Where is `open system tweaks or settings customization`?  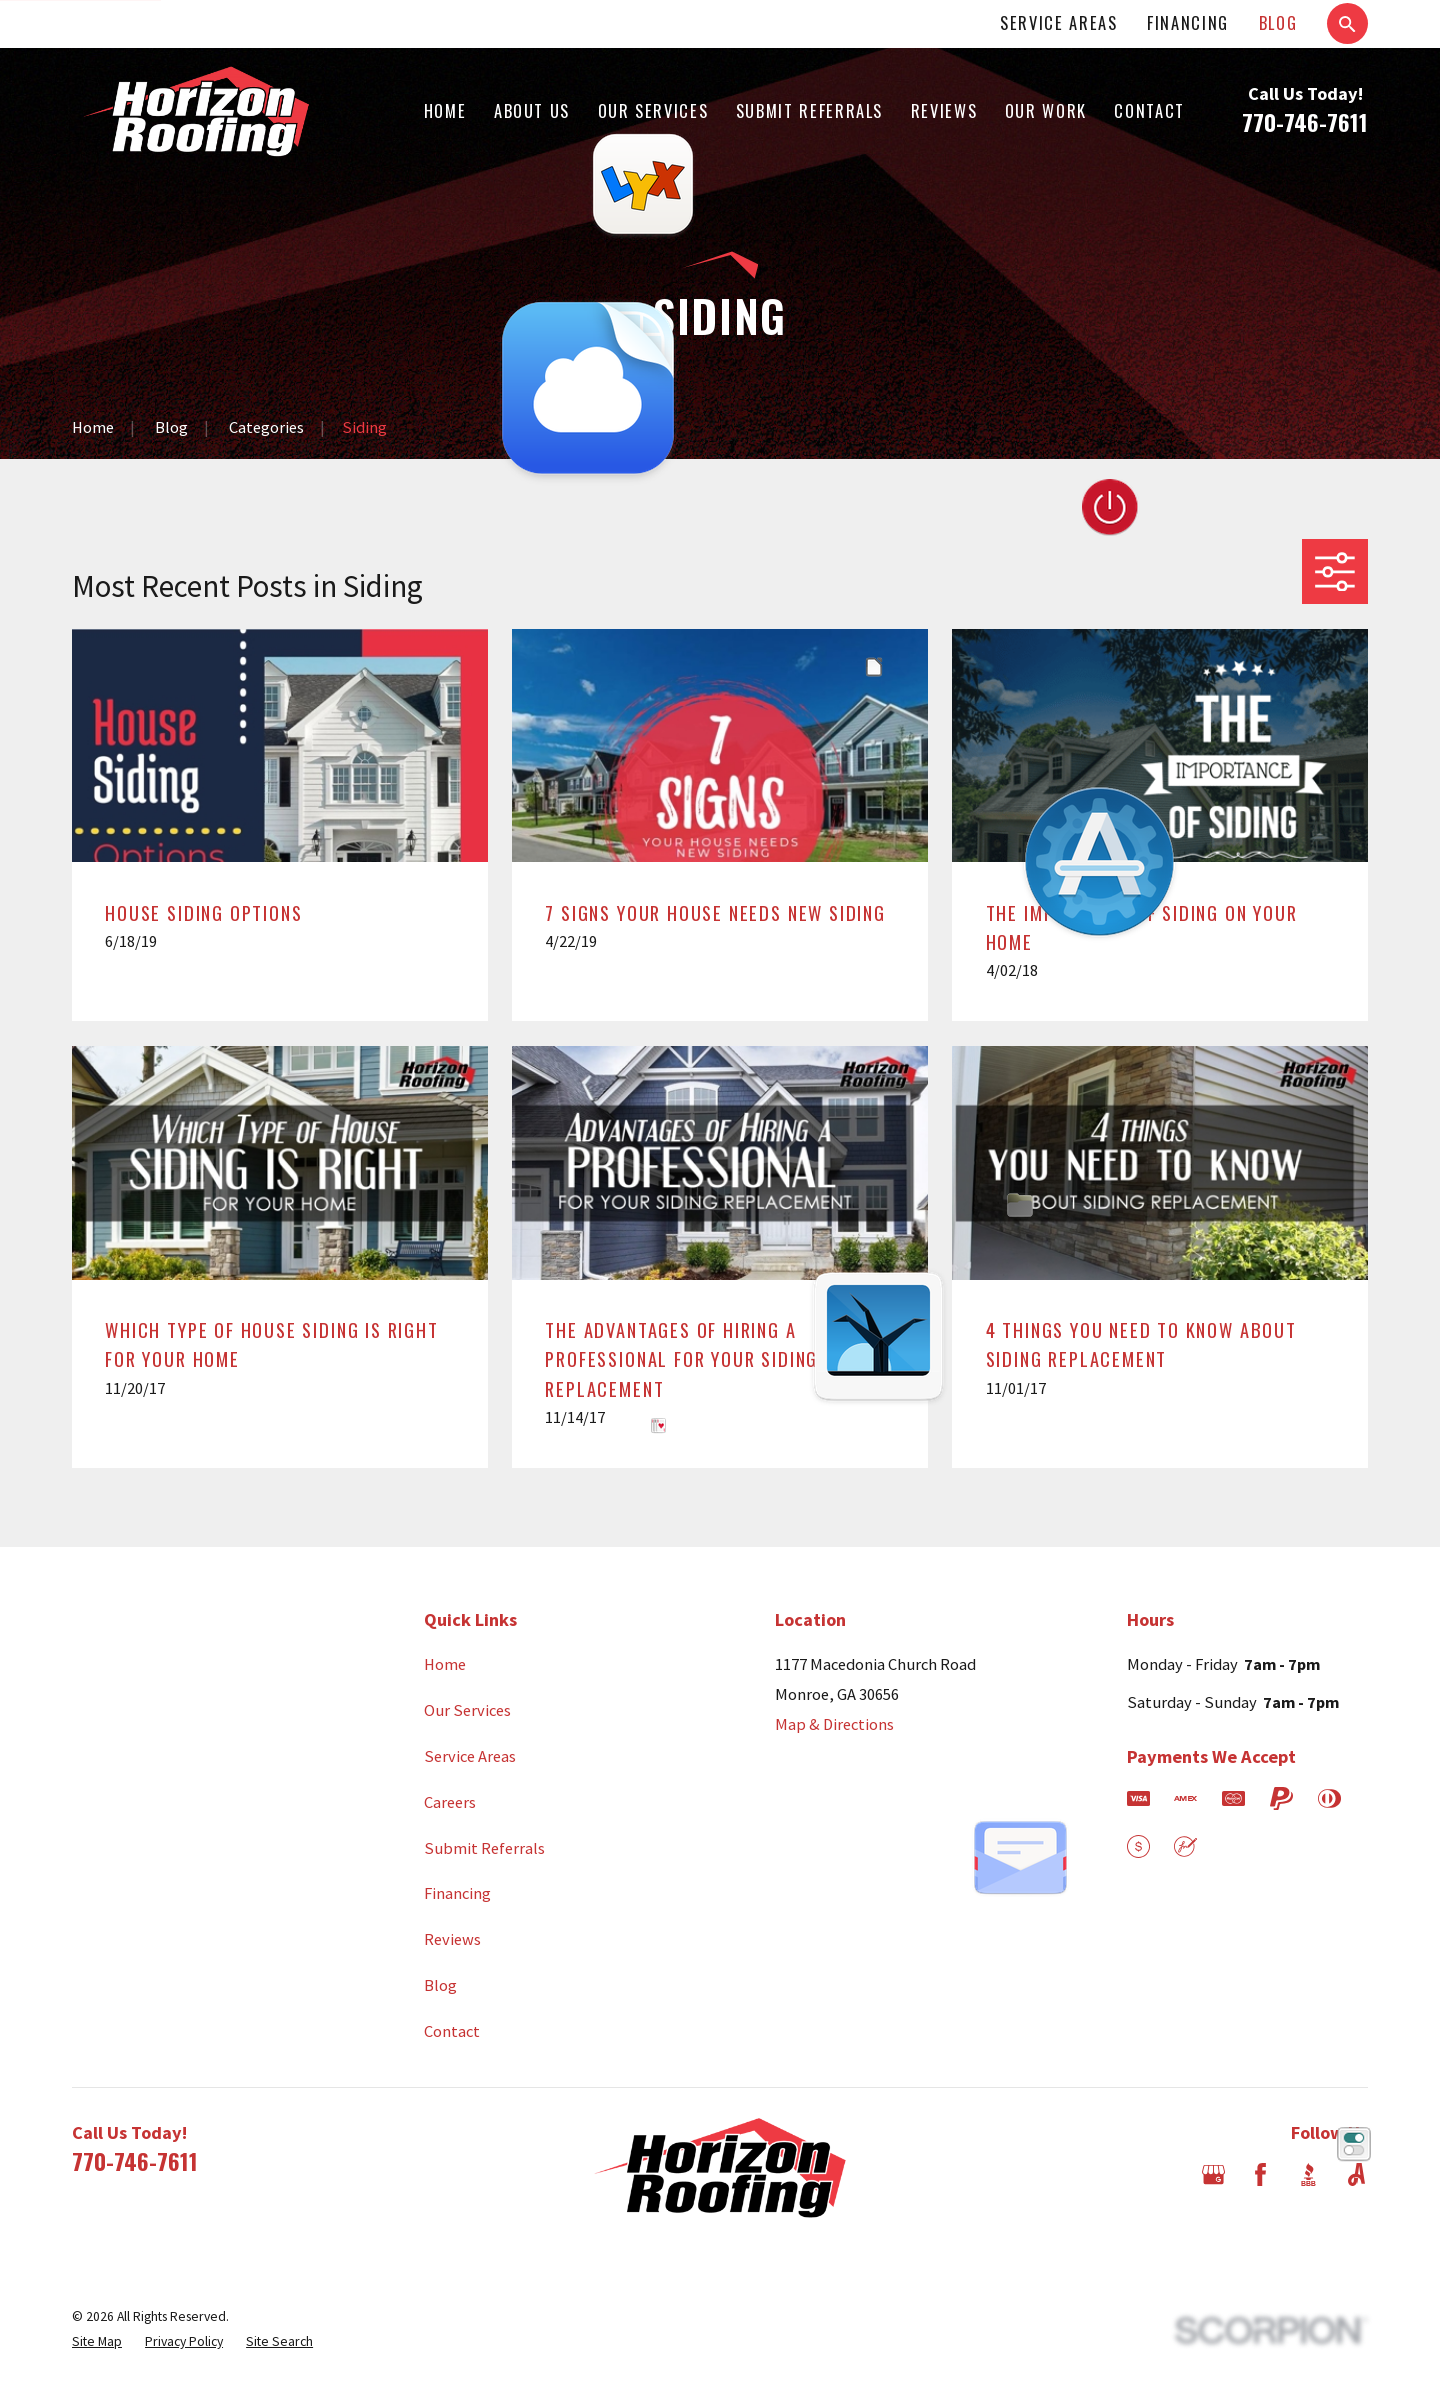 open system tweaks or settings customization is located at coordinates (1354, 2144).